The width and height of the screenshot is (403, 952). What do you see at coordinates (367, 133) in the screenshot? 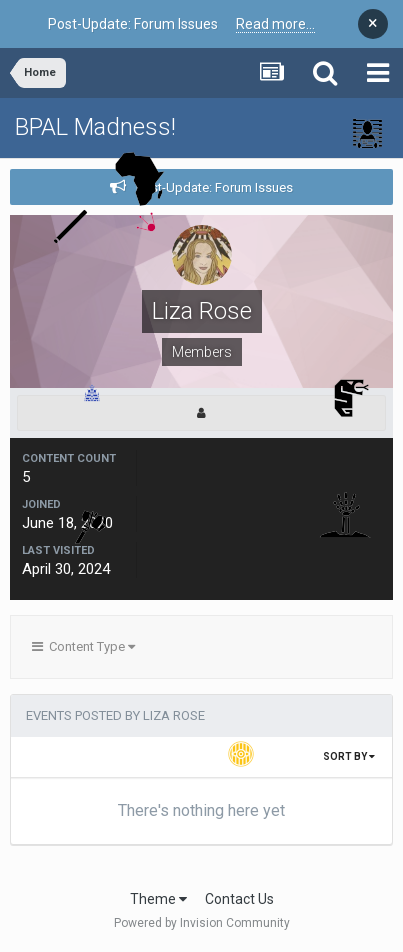
I see `view criminal record or booking photo` at bounding box center [367, 133].